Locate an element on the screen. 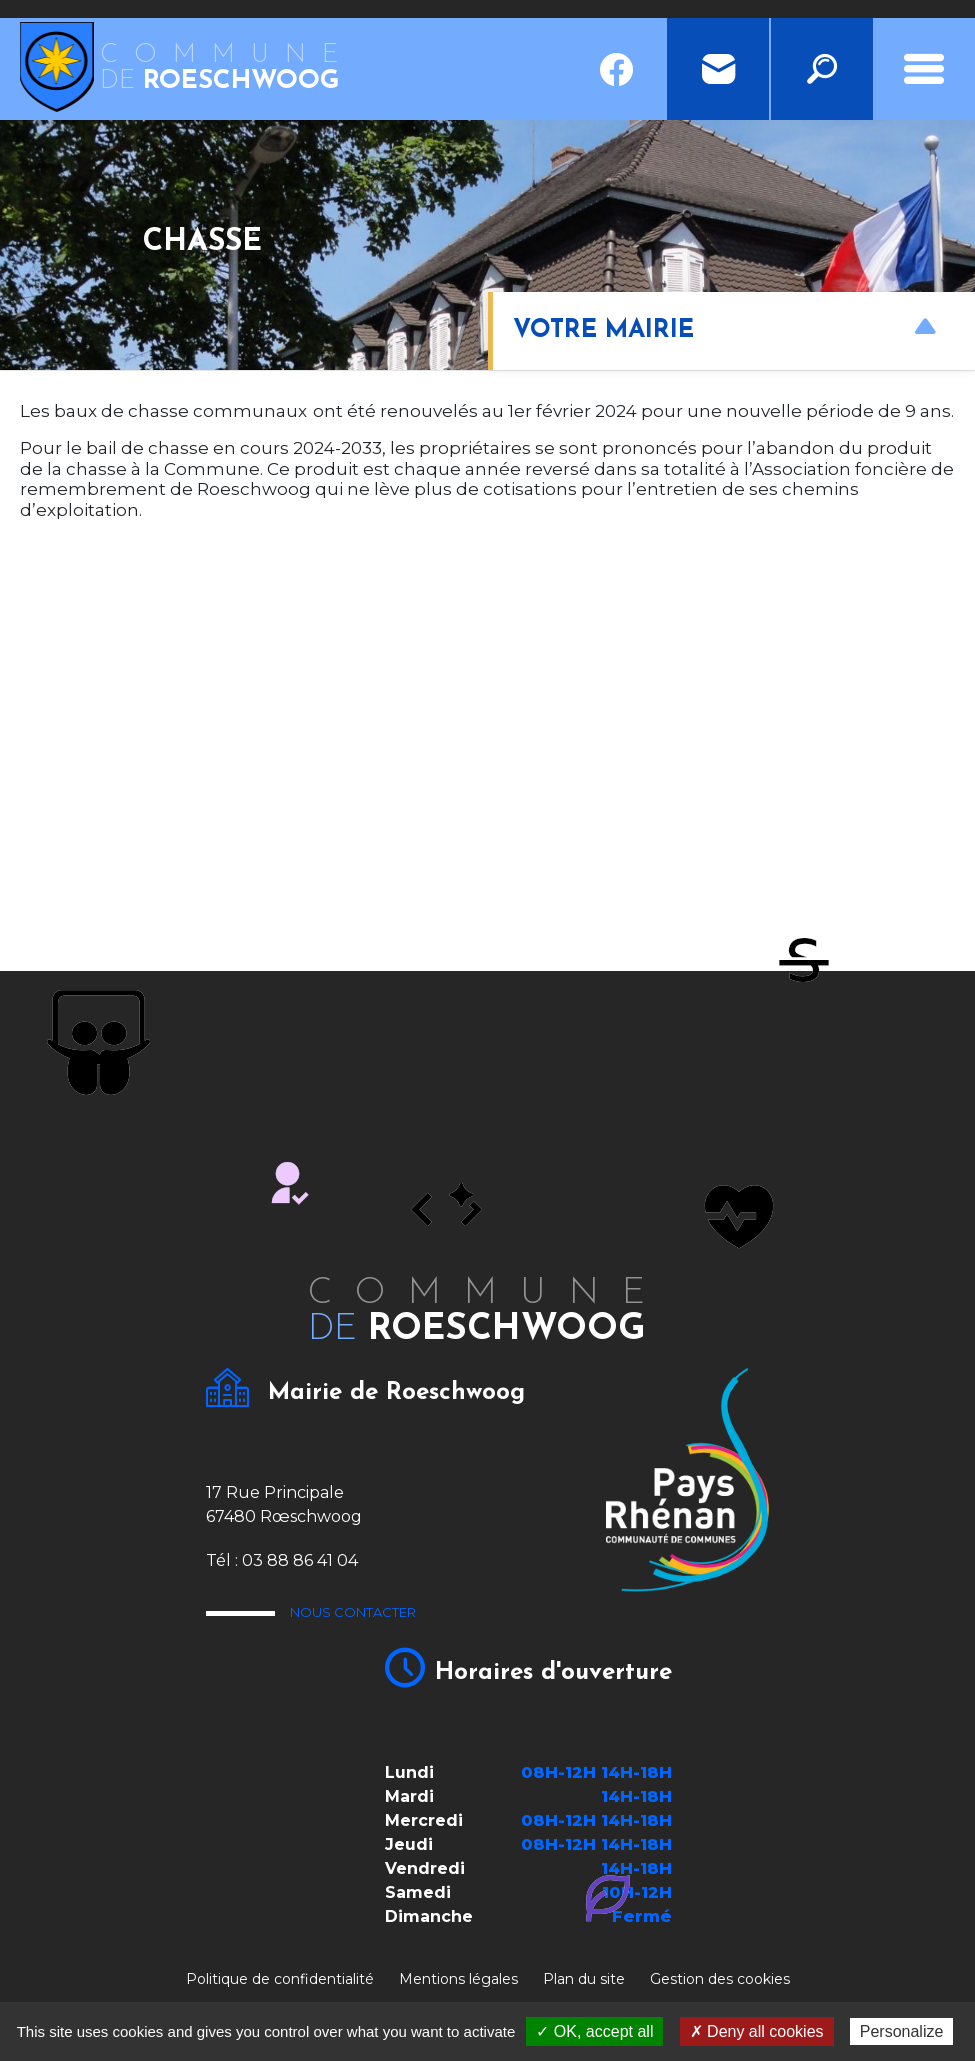 The image size is (975, 2061). access AI-powered code generation tools is located at coordinates (446, 1209).